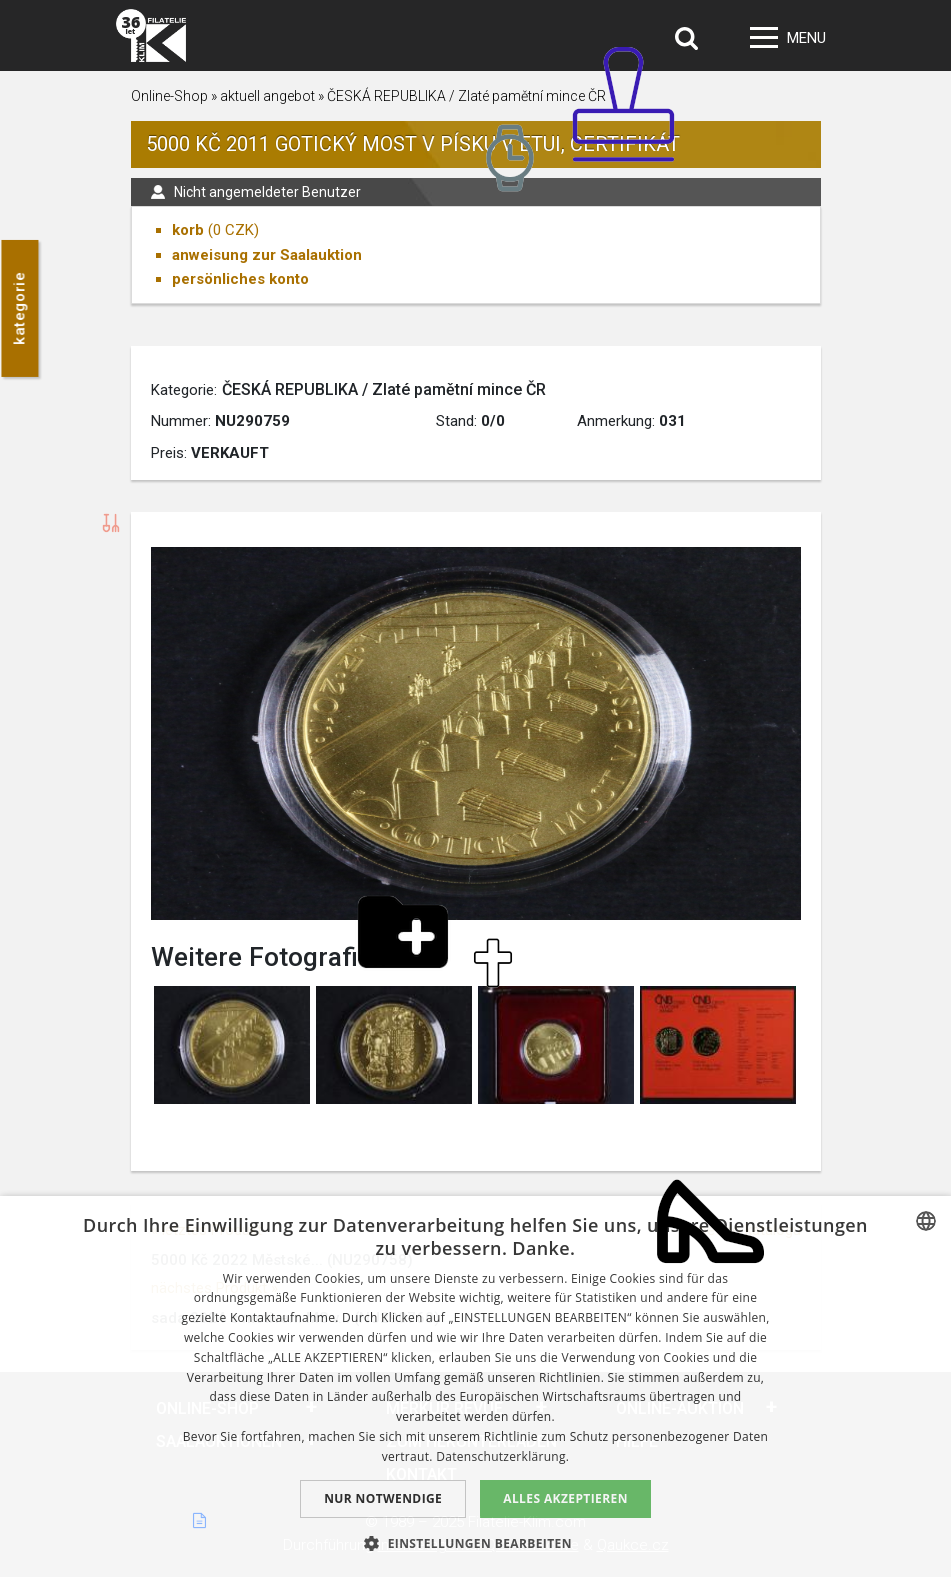 Image resolution: width=951 pixels, height=1577 pixels. I want to click on view document or text file, so click(199, 1520).